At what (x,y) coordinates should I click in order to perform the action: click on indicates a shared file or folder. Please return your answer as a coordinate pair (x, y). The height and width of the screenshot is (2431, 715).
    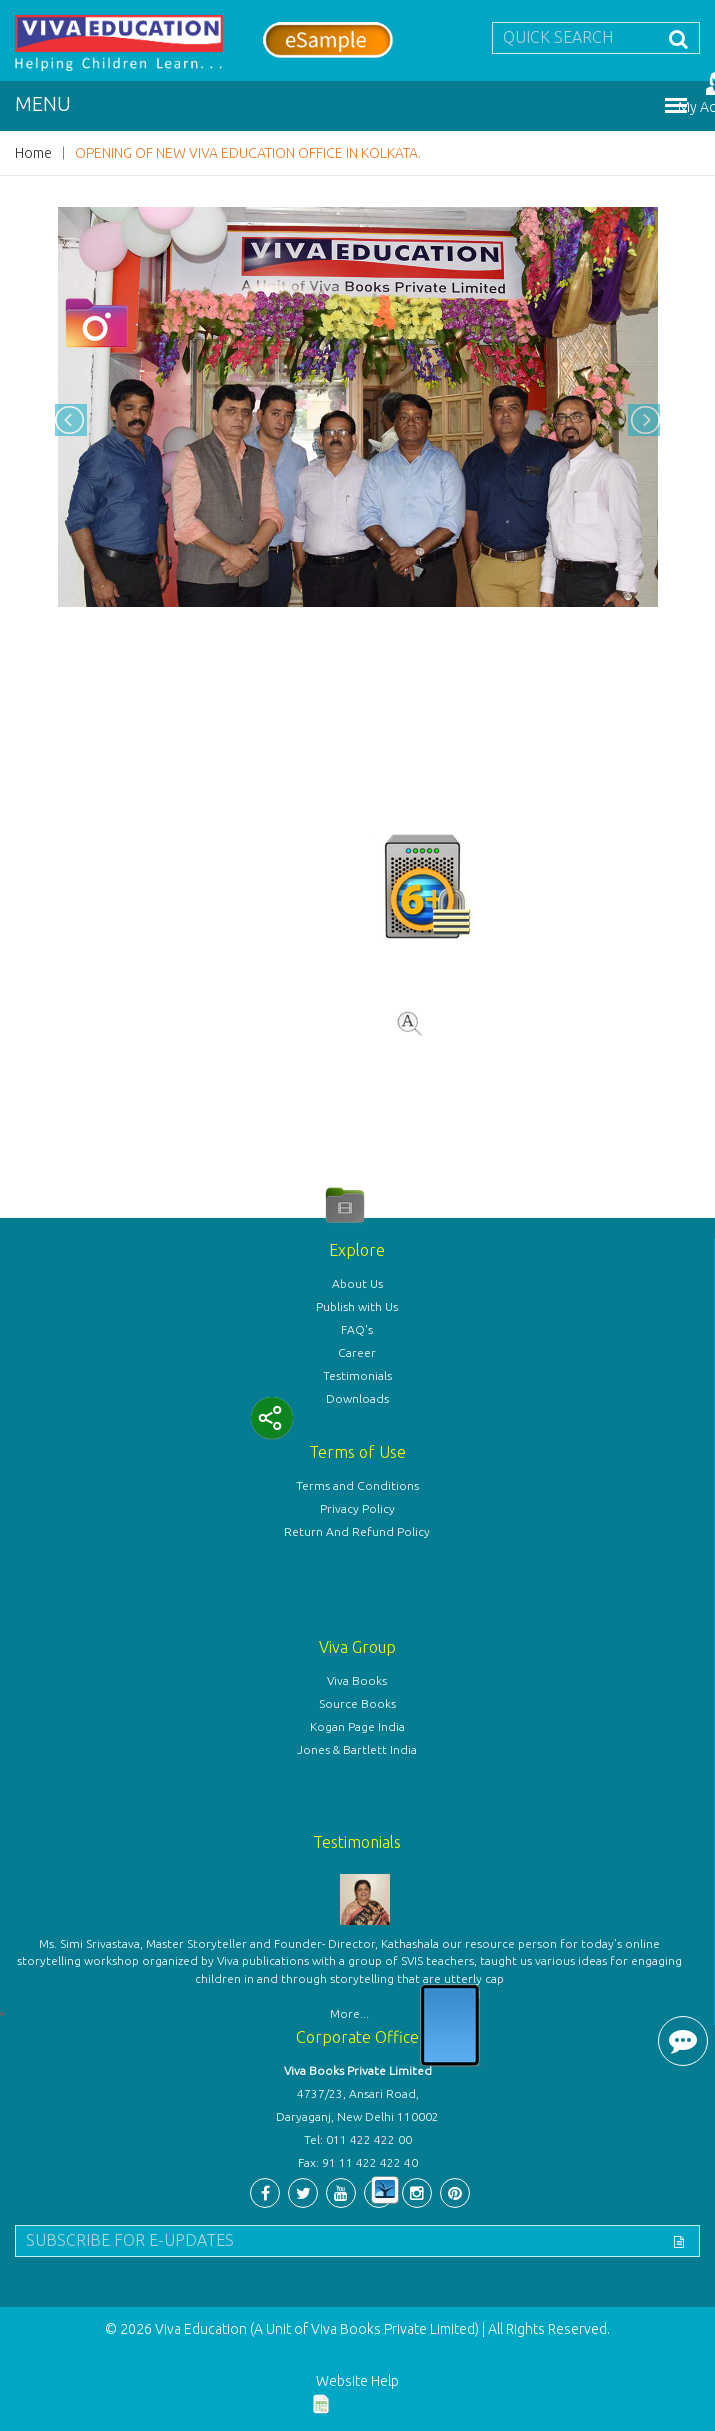
    Looking at the image, I should click on (272, 1418).